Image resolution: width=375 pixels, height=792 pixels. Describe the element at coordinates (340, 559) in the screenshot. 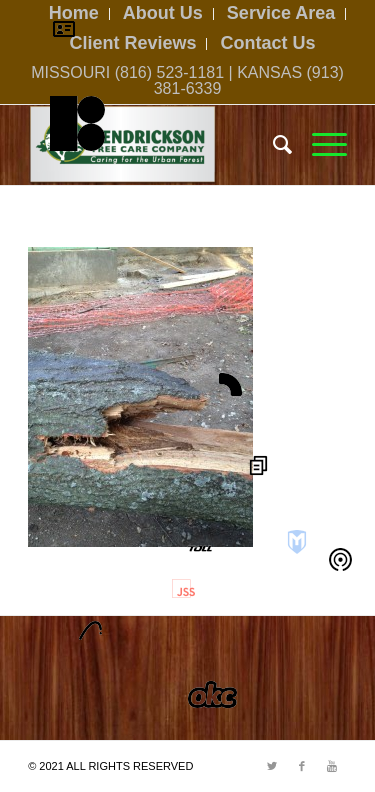

I see `tqdm python progress bar library logo` at that location.